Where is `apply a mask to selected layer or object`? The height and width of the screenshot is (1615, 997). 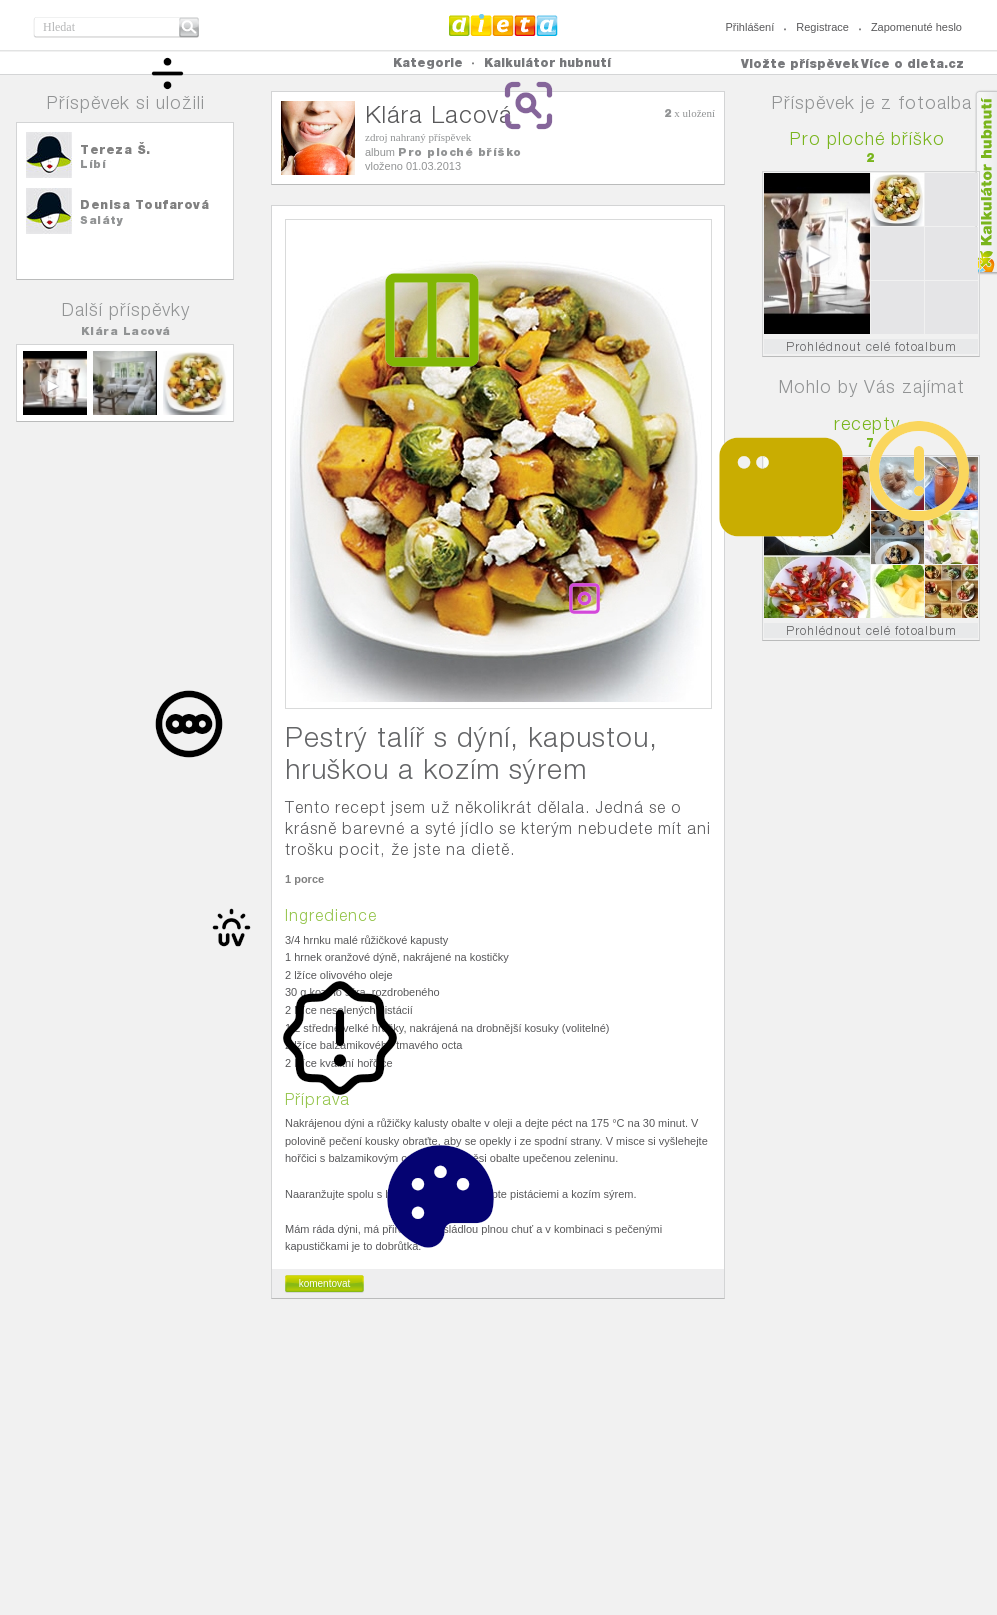 apply a mask to selected layer or object is located at coordinates (584, 598).